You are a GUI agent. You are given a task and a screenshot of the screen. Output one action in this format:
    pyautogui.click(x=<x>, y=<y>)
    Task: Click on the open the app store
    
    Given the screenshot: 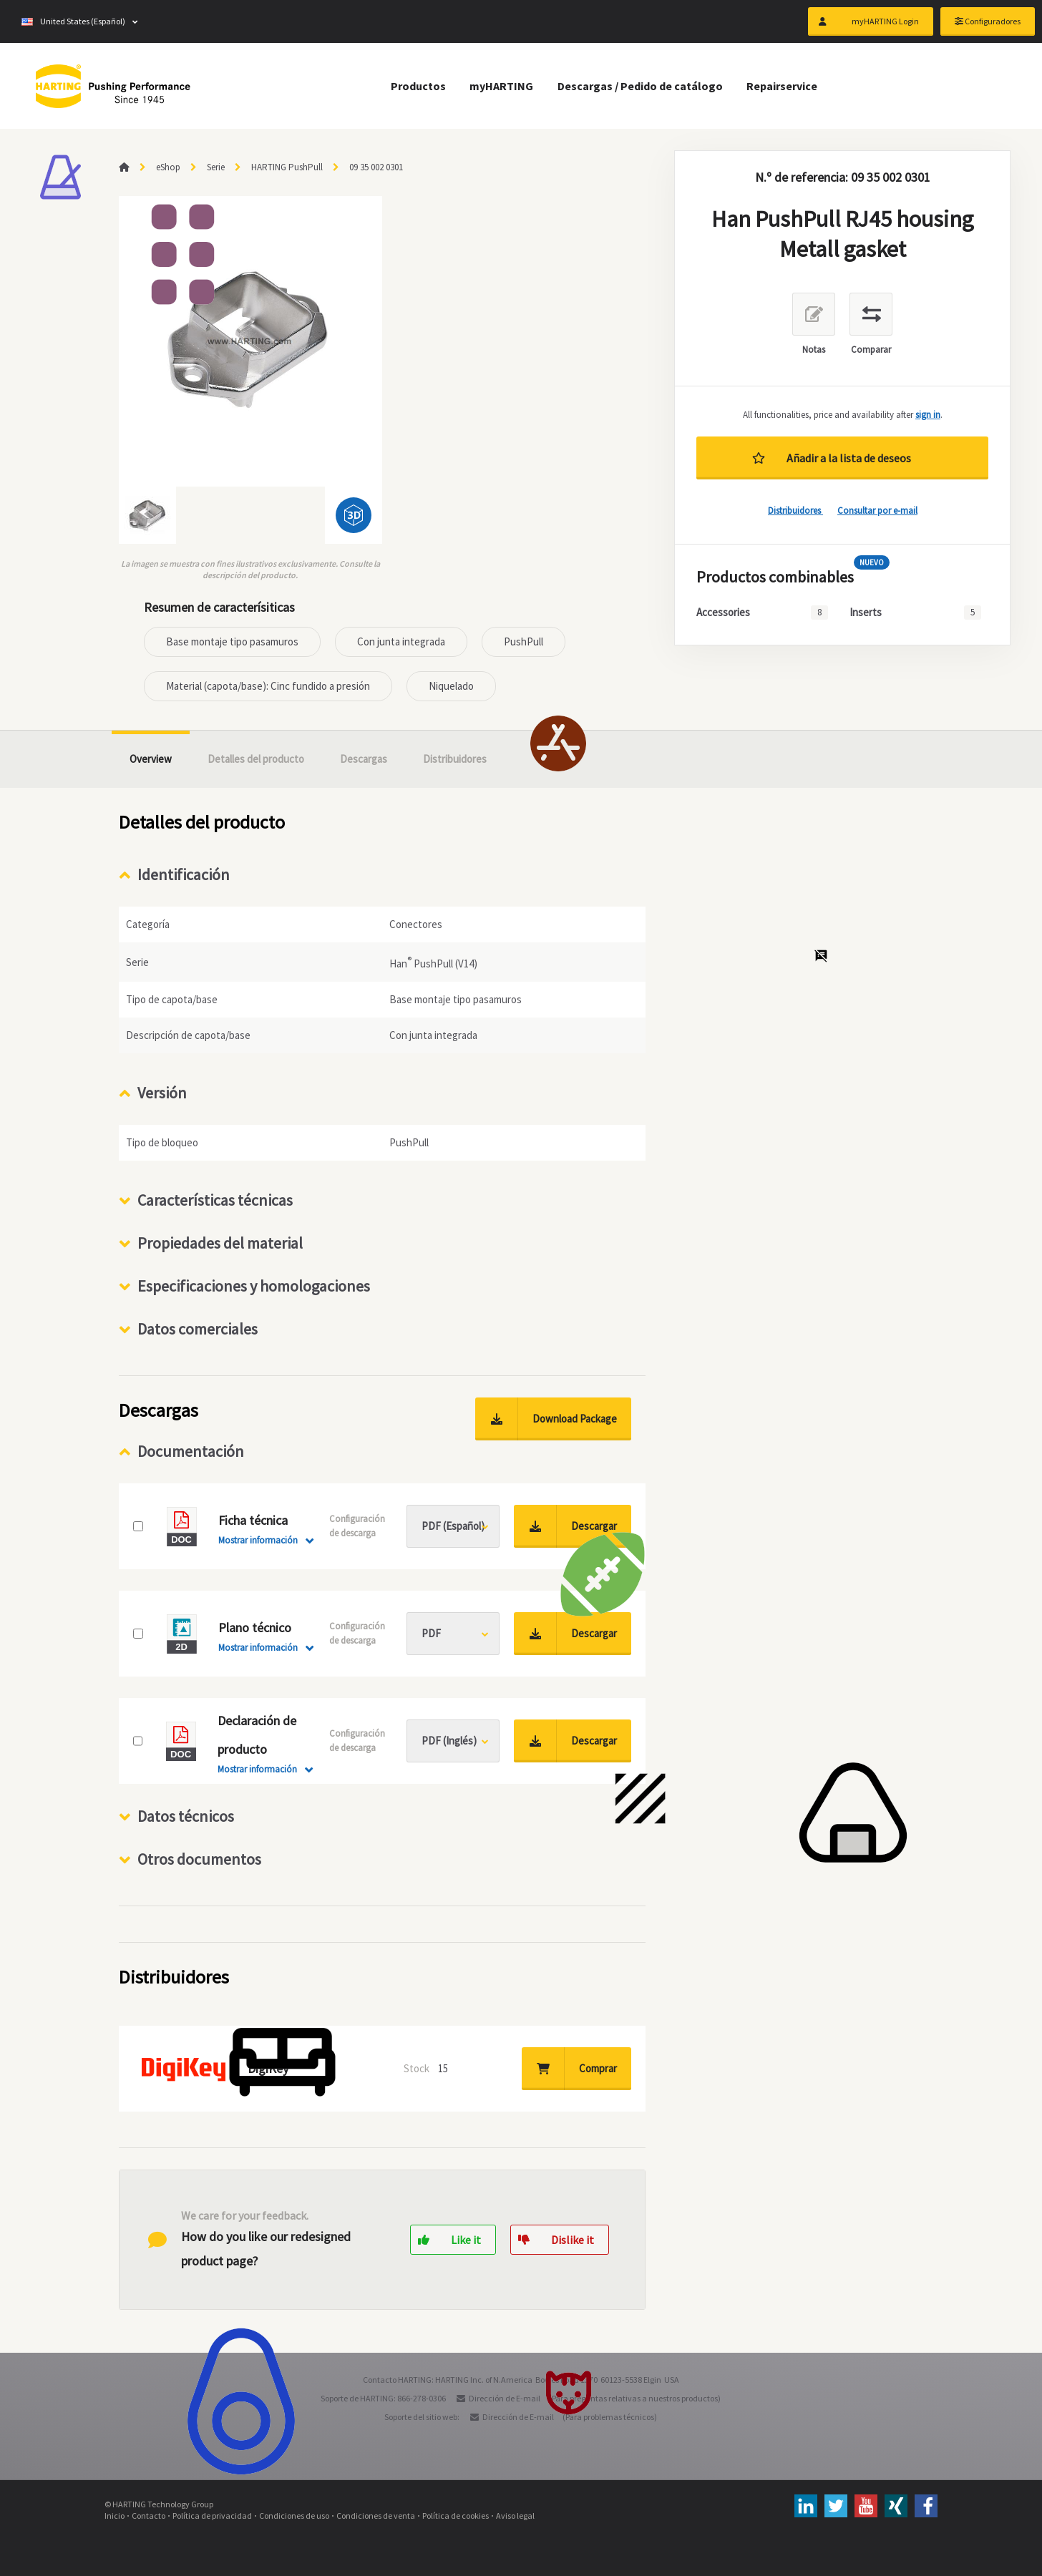 What is the action you would take?
    pyautogui.click(x=558, y=743)
    